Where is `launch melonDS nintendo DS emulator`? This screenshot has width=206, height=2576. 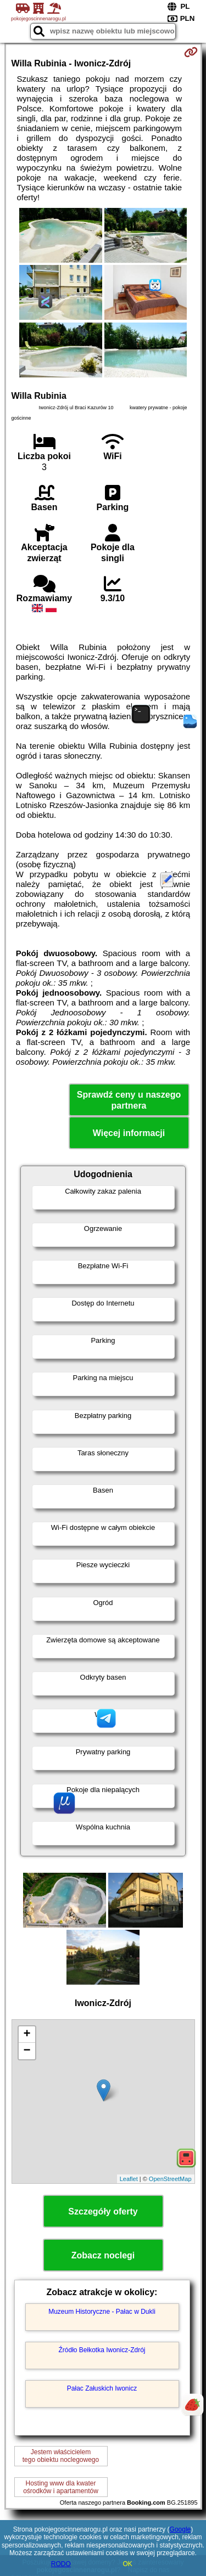
launch melonDS nintendo DS emulator is located at coordinates (186, 2158).